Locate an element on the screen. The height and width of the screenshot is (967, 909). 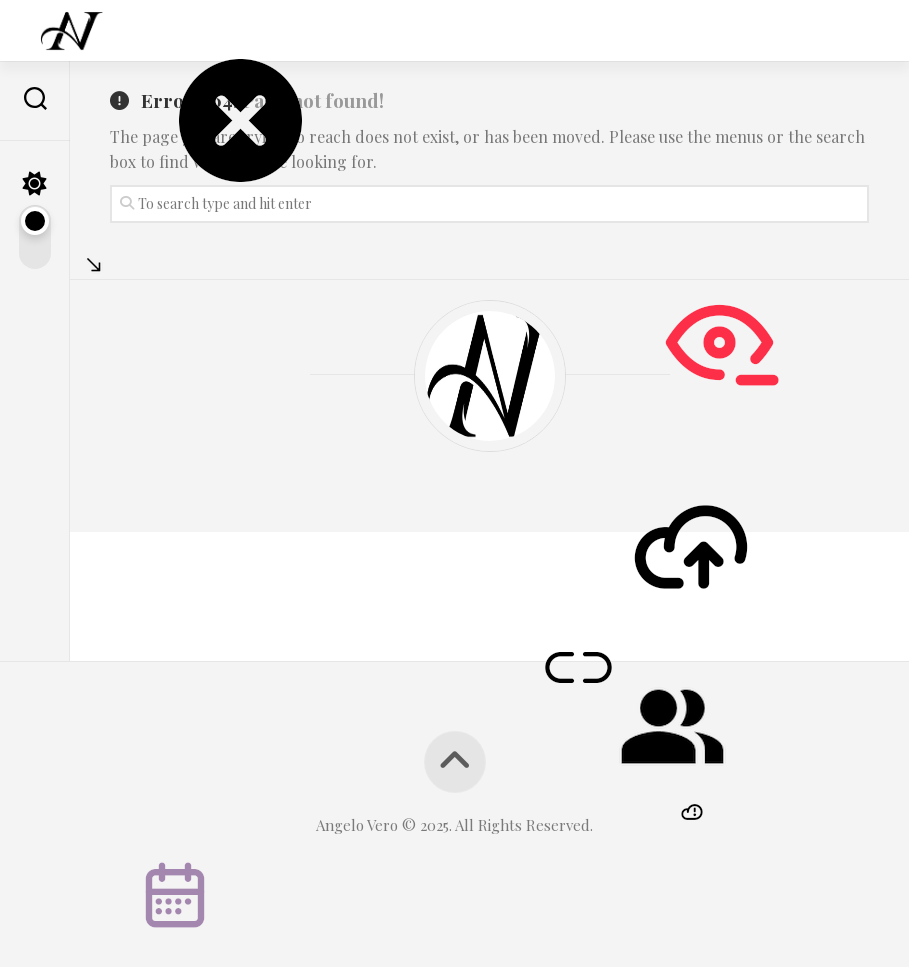
view contacts or people list is located at coordinates (672, 726).